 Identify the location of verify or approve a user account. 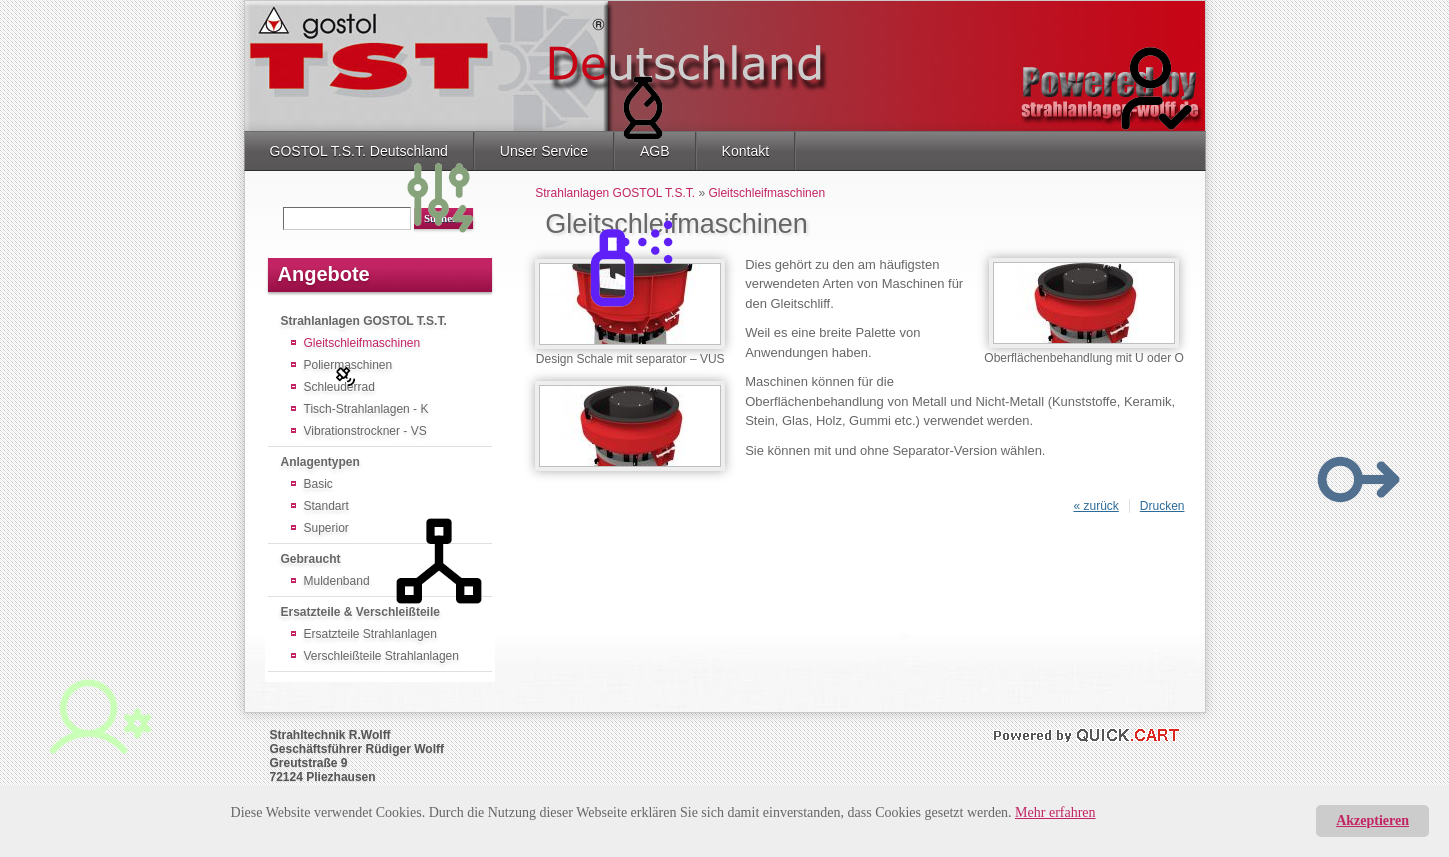
(1150, 88).